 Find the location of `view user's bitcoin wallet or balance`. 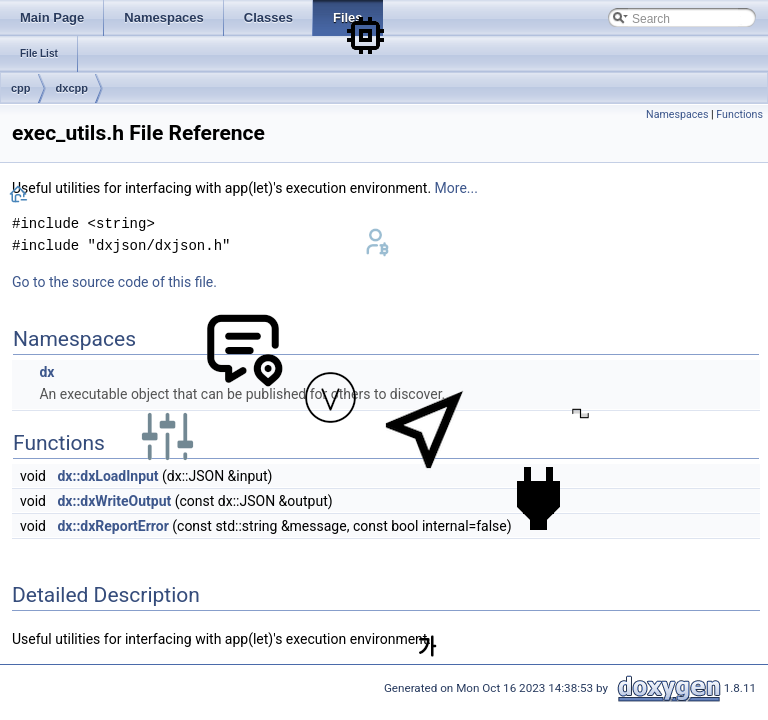

view user's bitcoin wallet or balance is located at coordinates (375, 241).